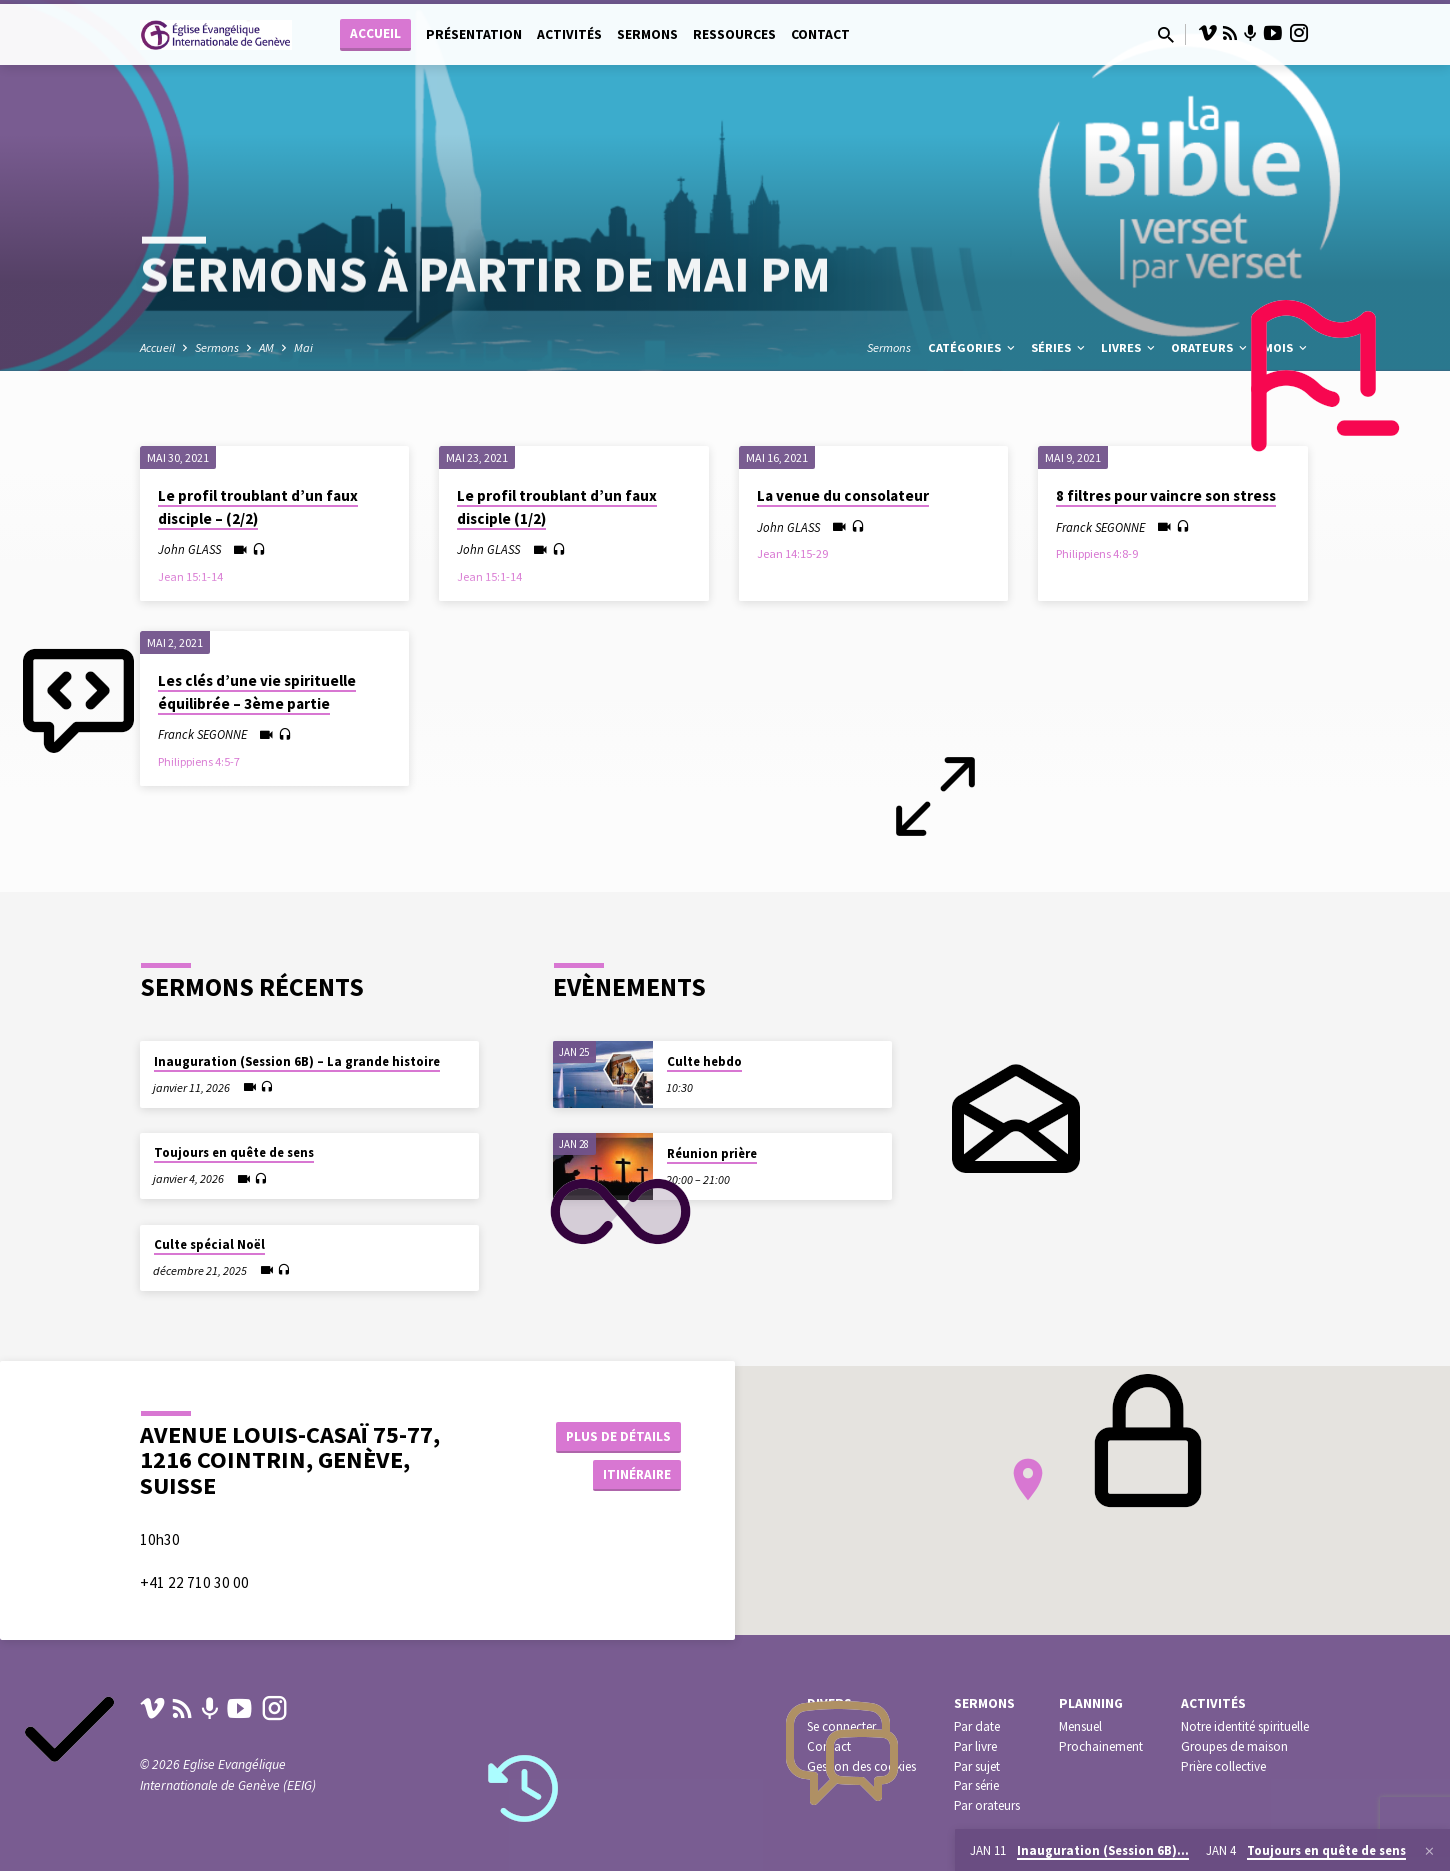 The image size is (1450, 1871). Describe the element at coordinates (842, 1753) in the screenshot. I see `open messaging or chat` at that location.